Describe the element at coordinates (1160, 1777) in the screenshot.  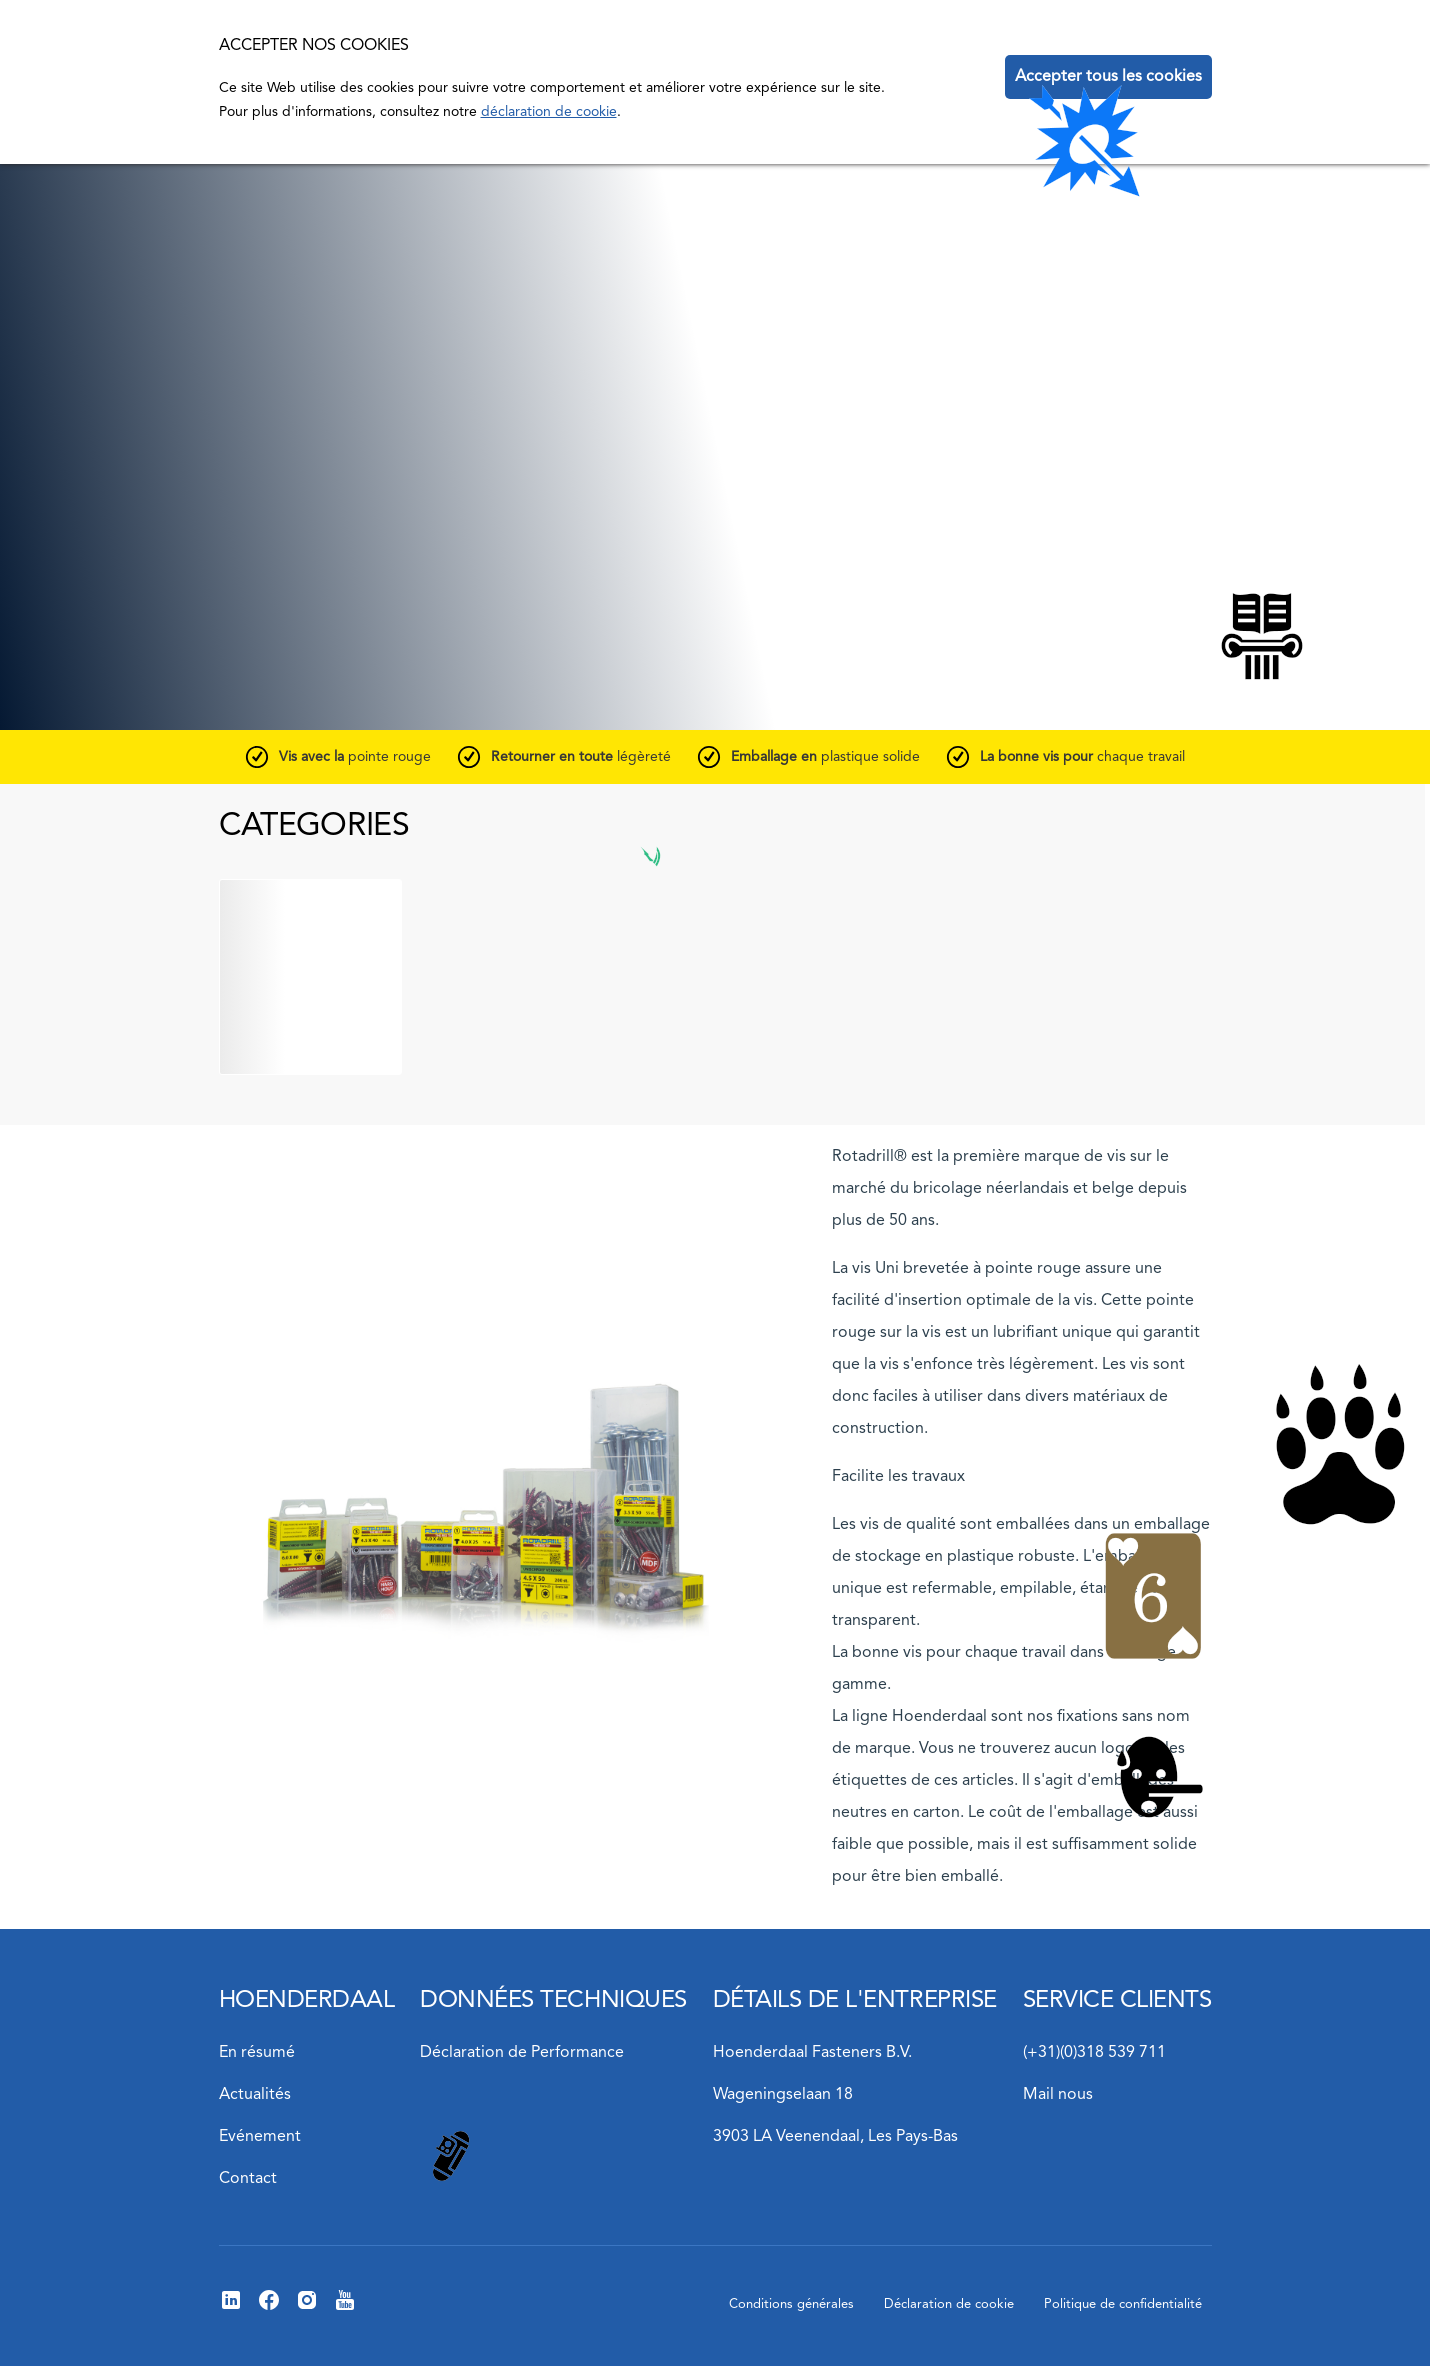
I see `indicates a player is bluffing or lying` at that location.